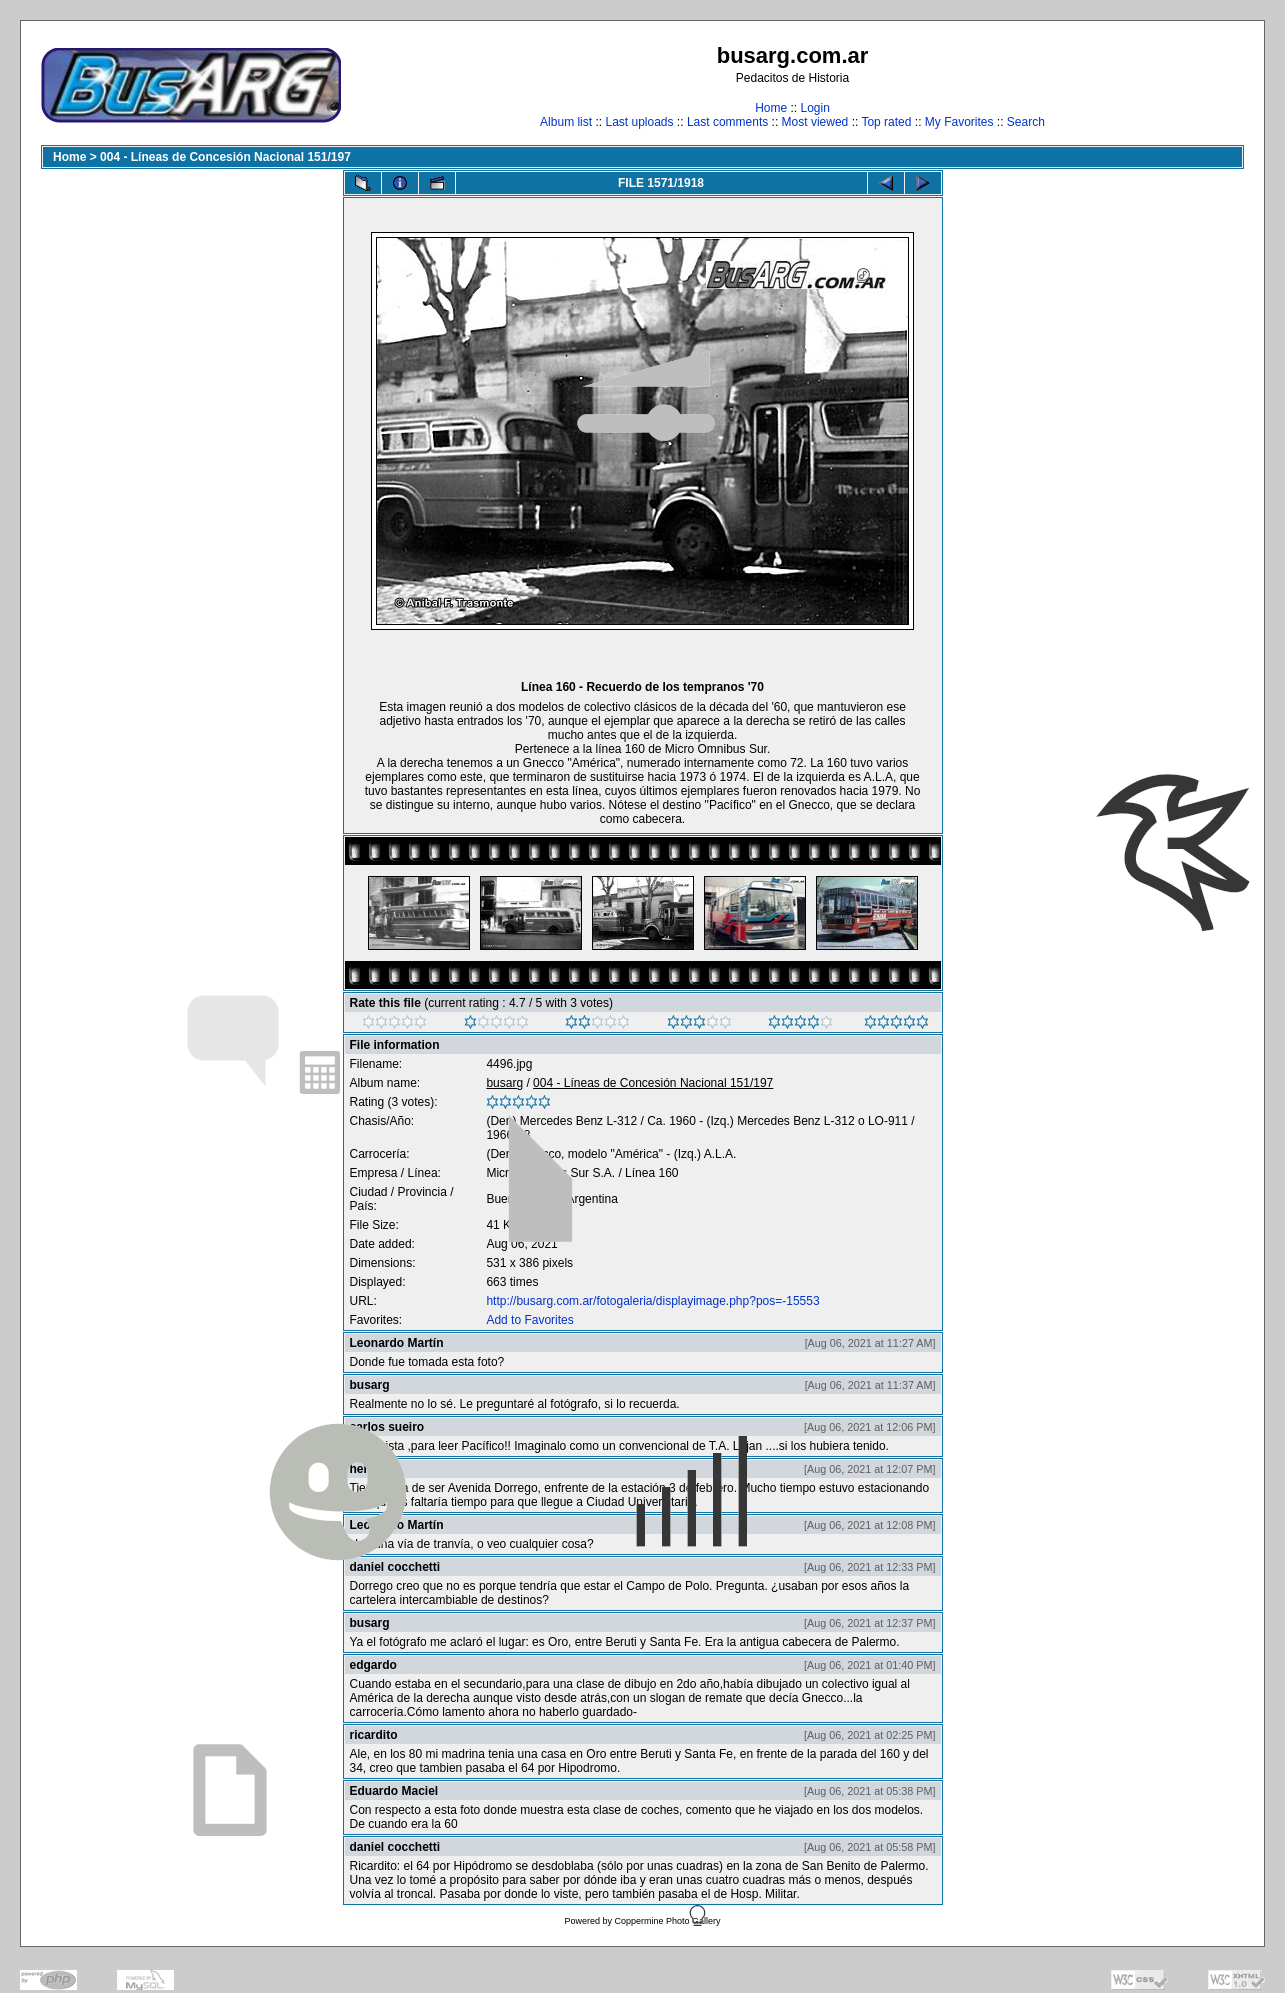 The width and height of the screenshot is (1285, 1993). What do you see at coordinates (338, 1492) in the screenshot?
I see `emoji reaction showing playful or teasing mood` at bounding box center [338, 1492].